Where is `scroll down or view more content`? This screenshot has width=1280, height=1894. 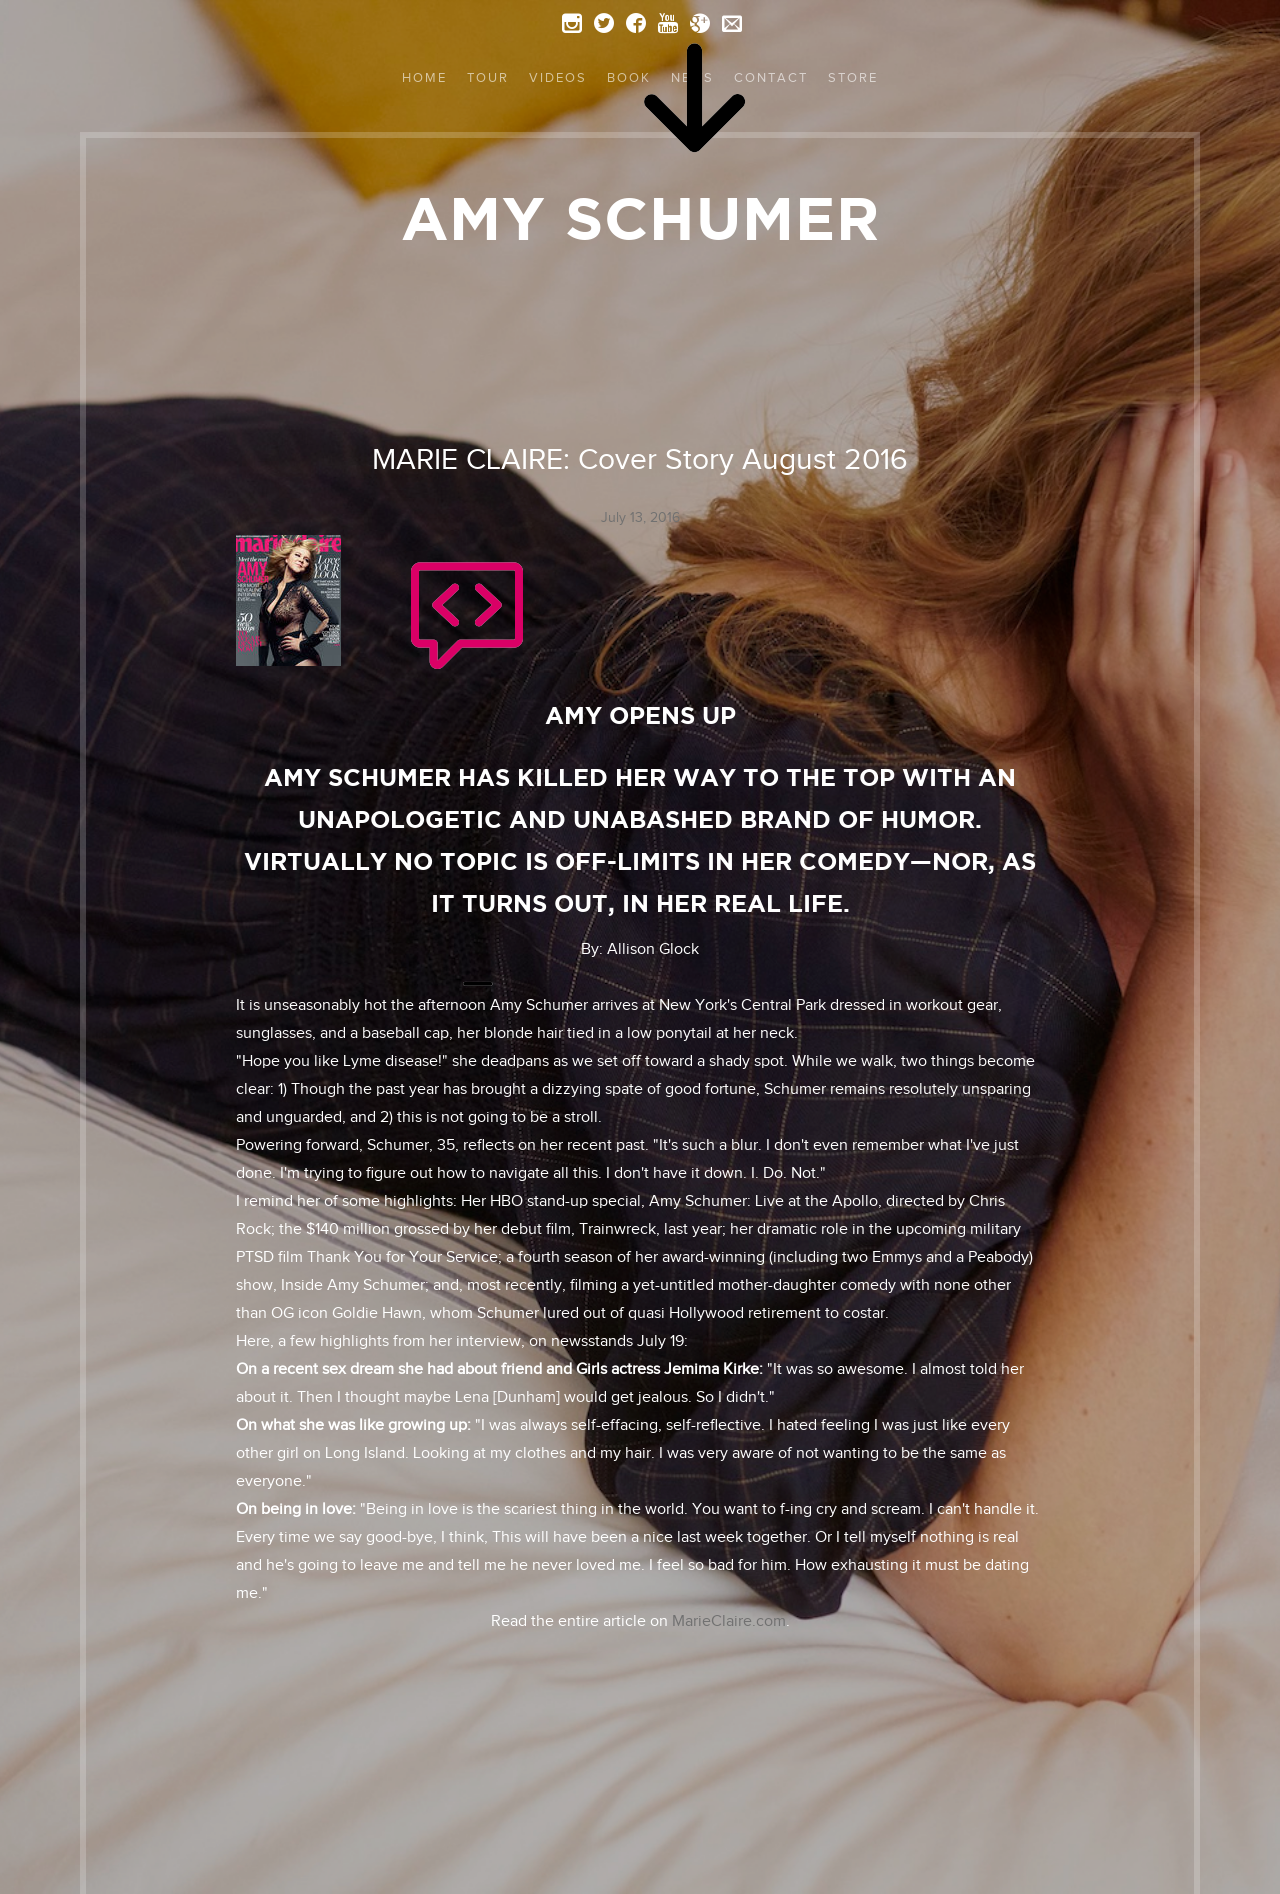
scroll down or view more content is located at coordinates (692, 94).